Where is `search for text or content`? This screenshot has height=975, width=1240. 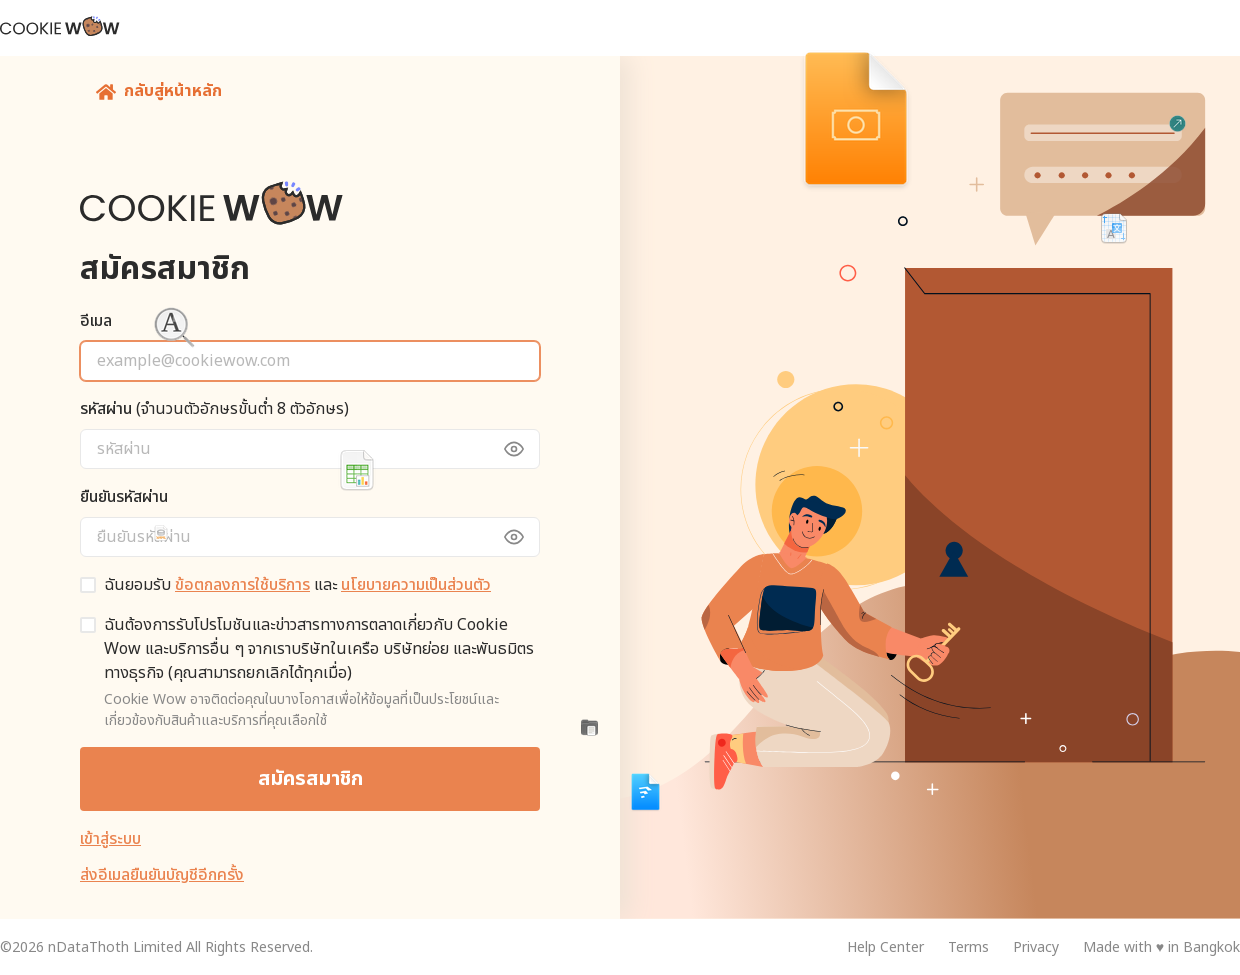
search for text or content is located at coordinates (174, 327).